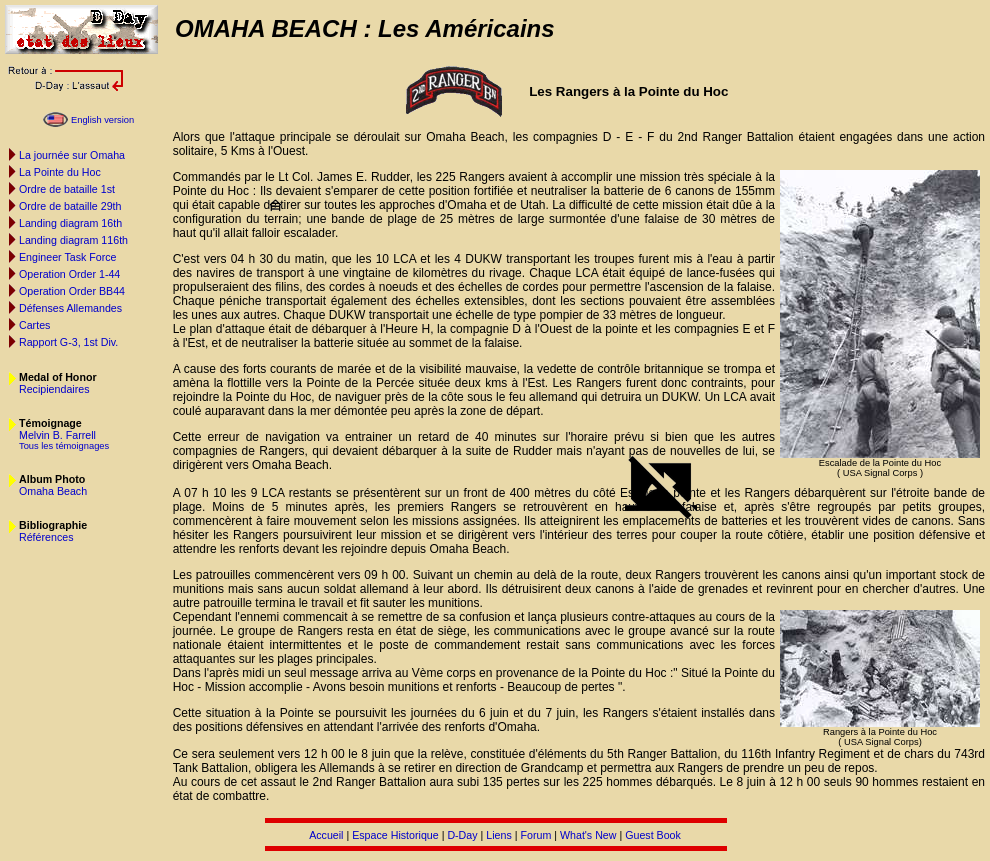 The height and width of the screenshot is (861, 990). I want to click on view home exterior or siding options, so click(275, 205).